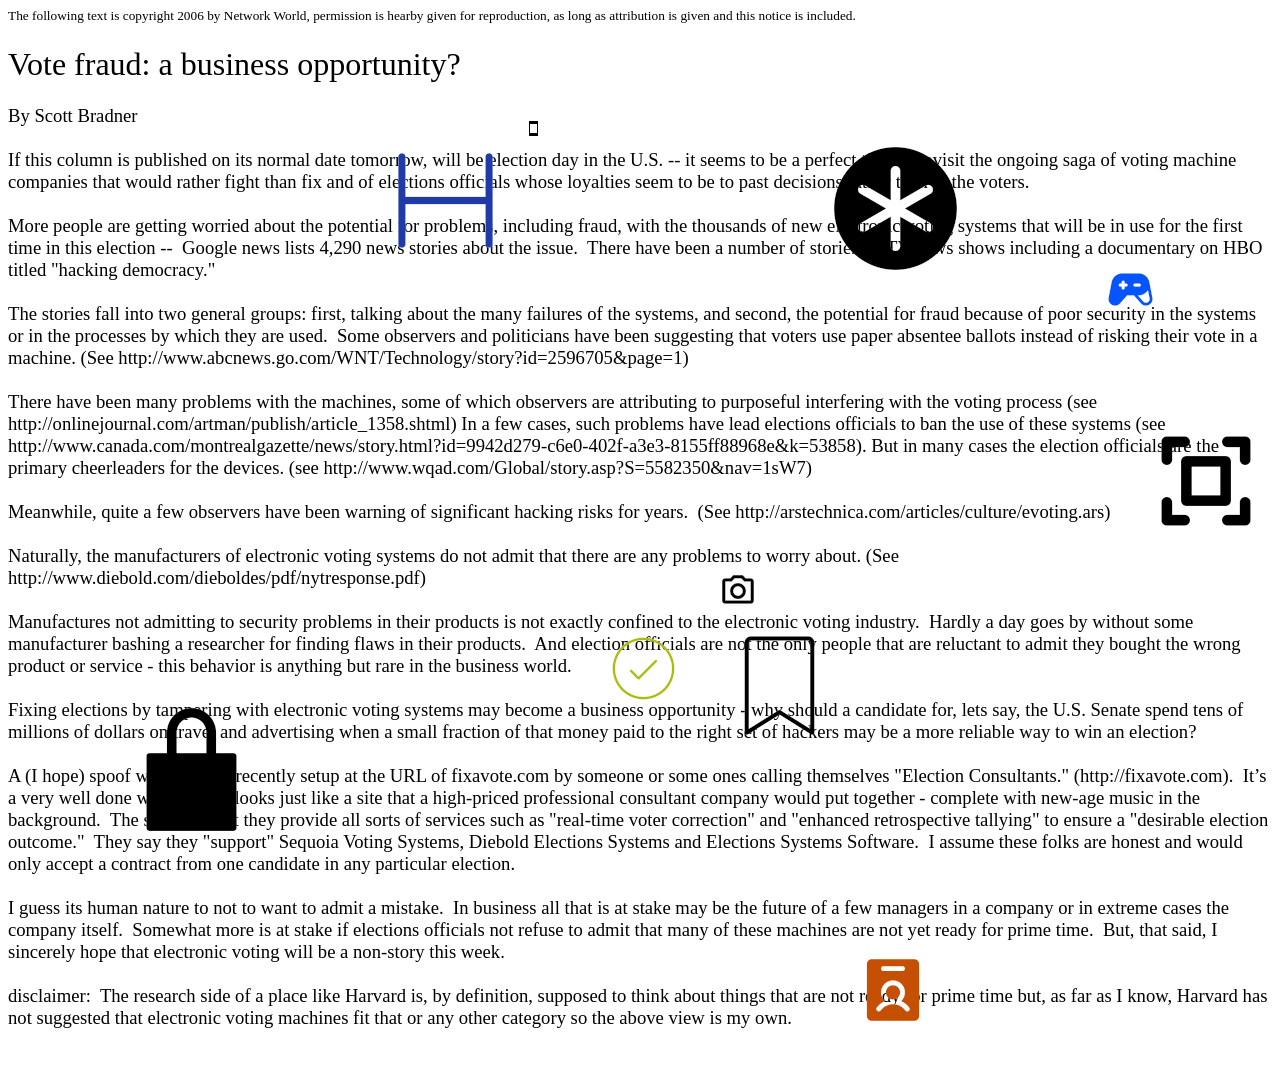  What do you see at coordinates (1130, 289) in the screenshot?
I see `open games or gaming section` at bounding box center [1130, 289].